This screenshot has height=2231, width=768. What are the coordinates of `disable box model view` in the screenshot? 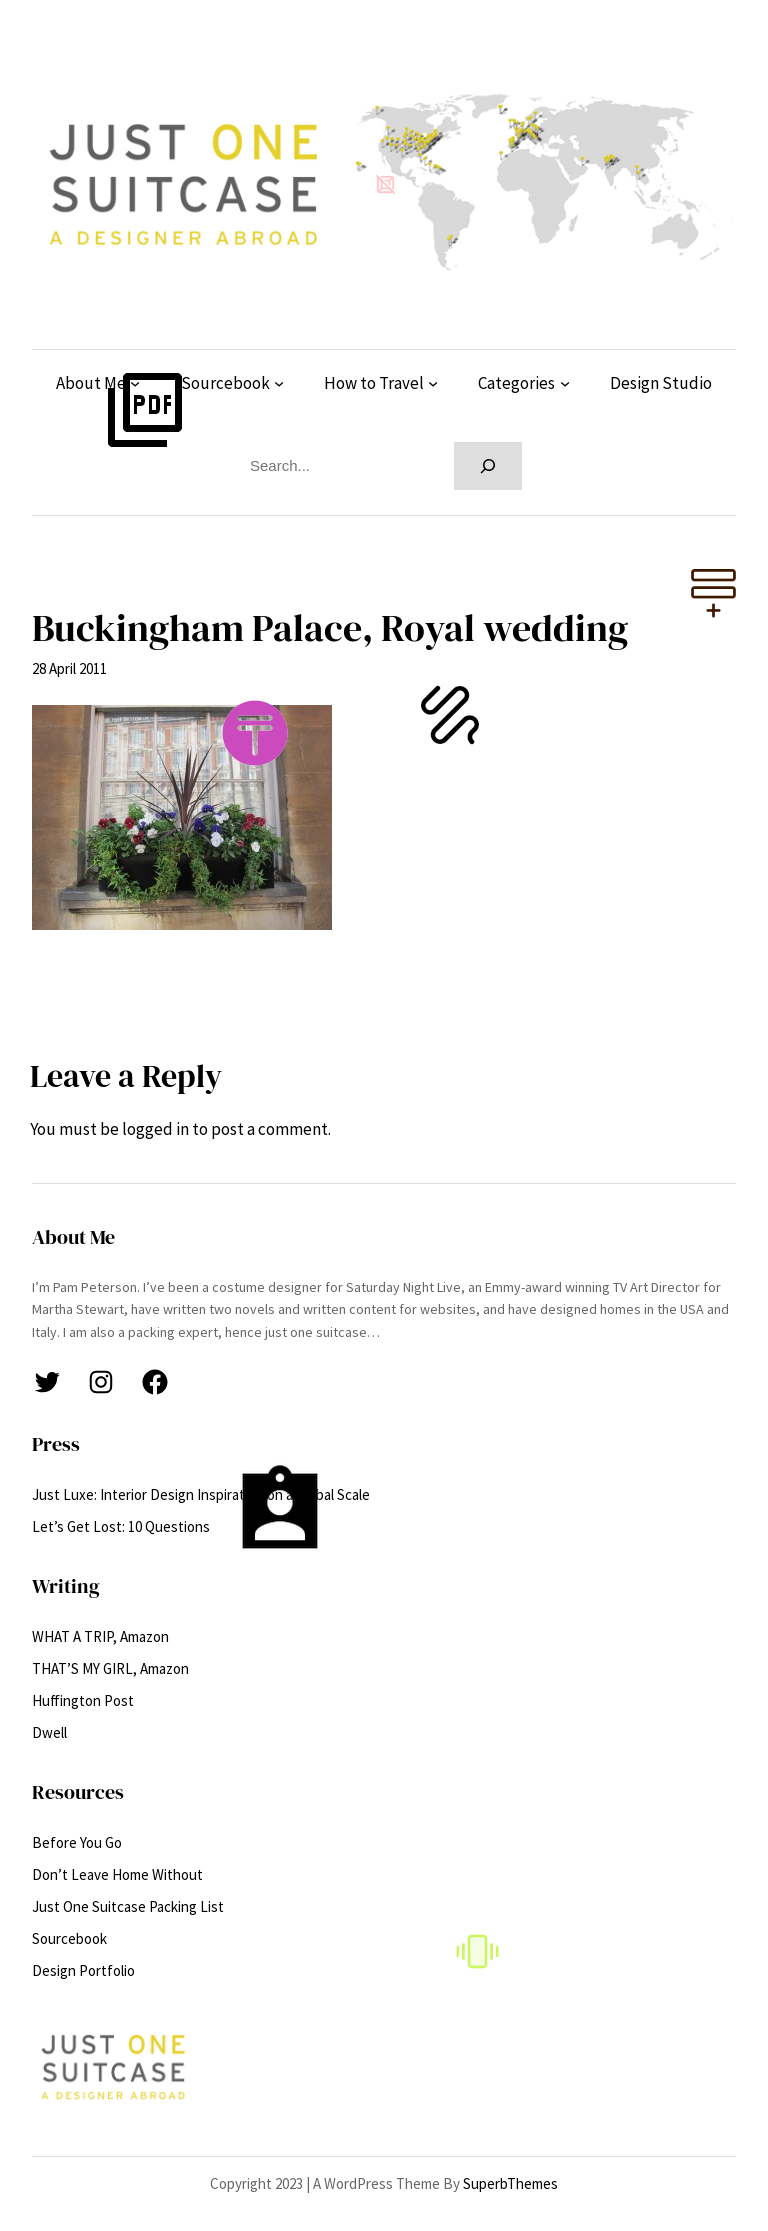 It's located at (385, 184).